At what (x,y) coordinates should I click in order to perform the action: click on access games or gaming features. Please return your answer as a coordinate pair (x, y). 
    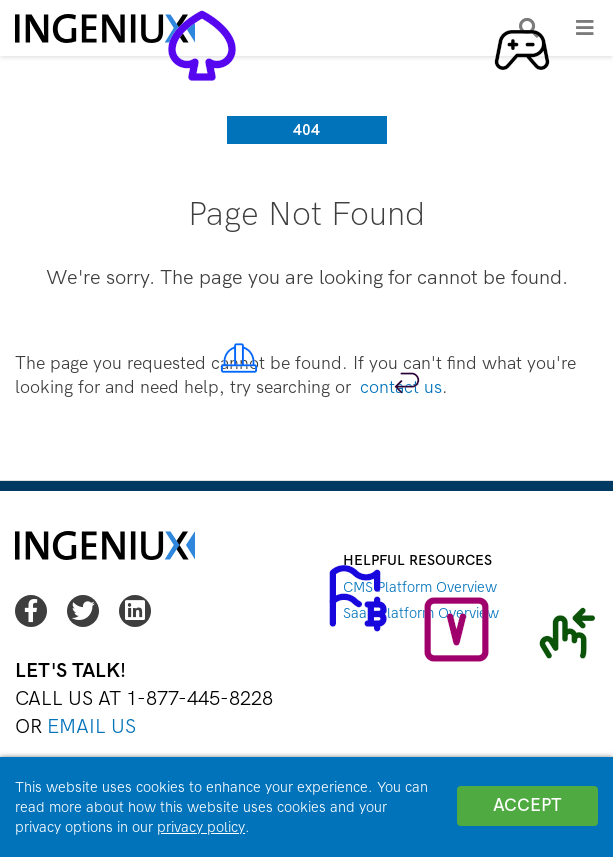
    Looking at the image, I should click on (522, 50).